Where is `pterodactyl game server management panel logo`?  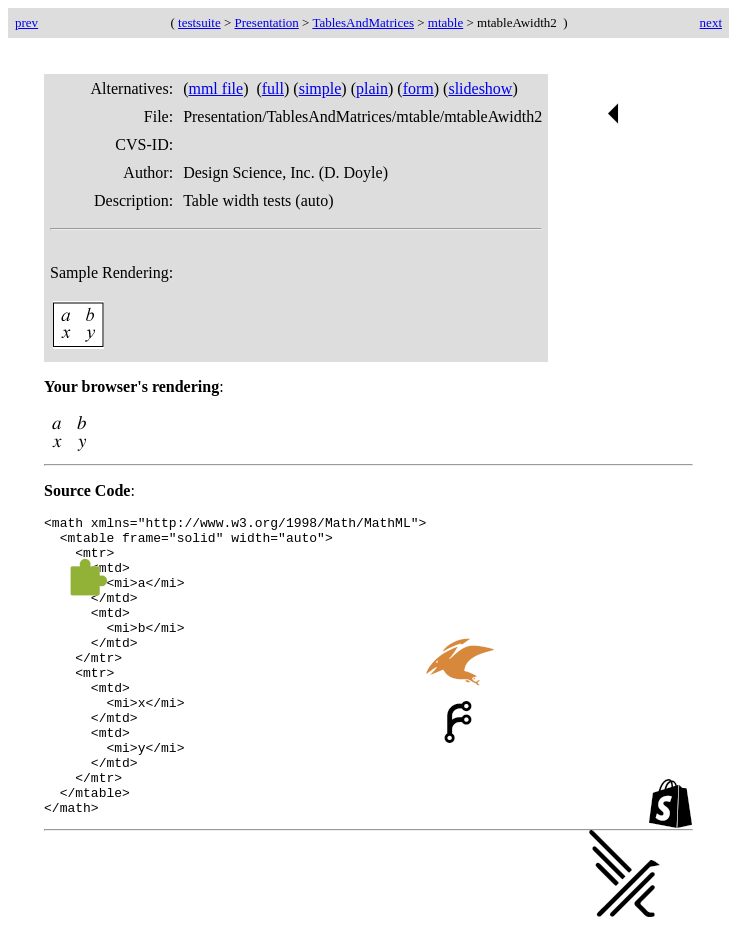 pterodactyl game server management panel logo is located at coordinates (460, 662).